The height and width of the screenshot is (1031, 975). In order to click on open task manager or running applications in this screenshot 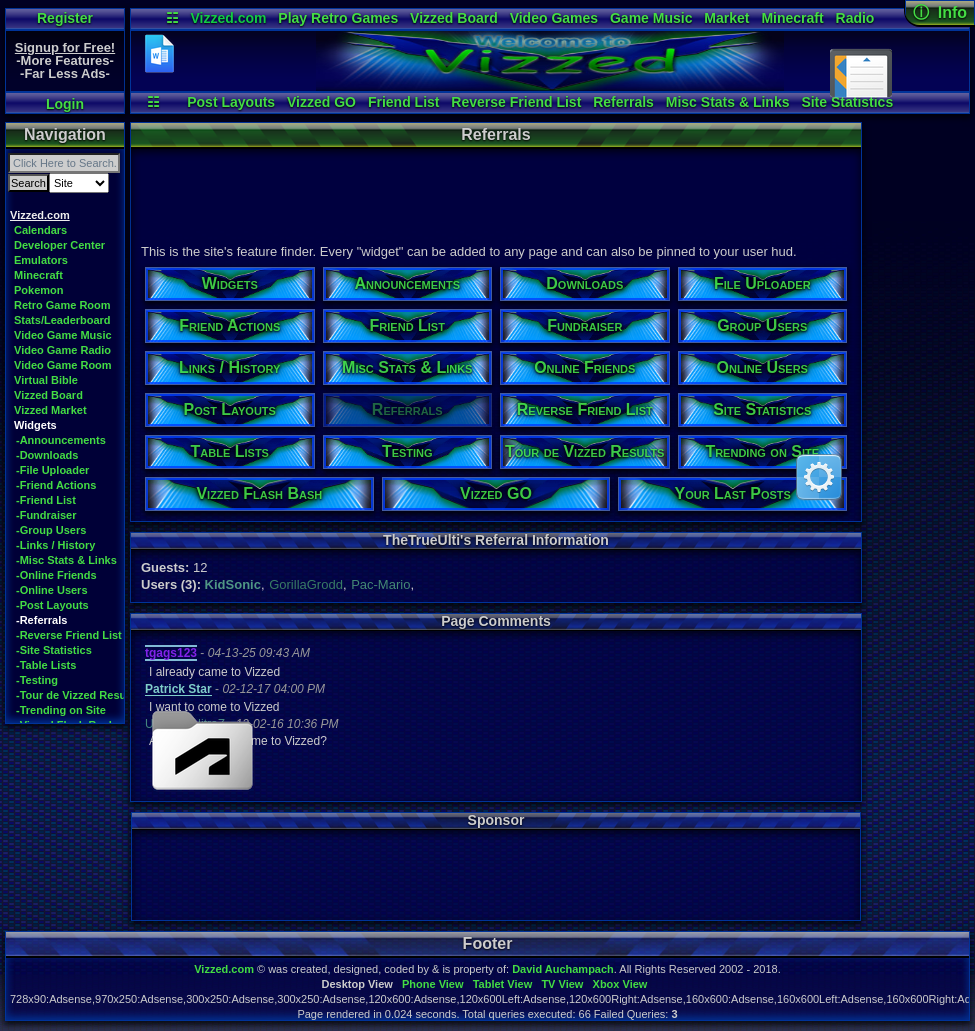, I will do `click(861, 74)`.